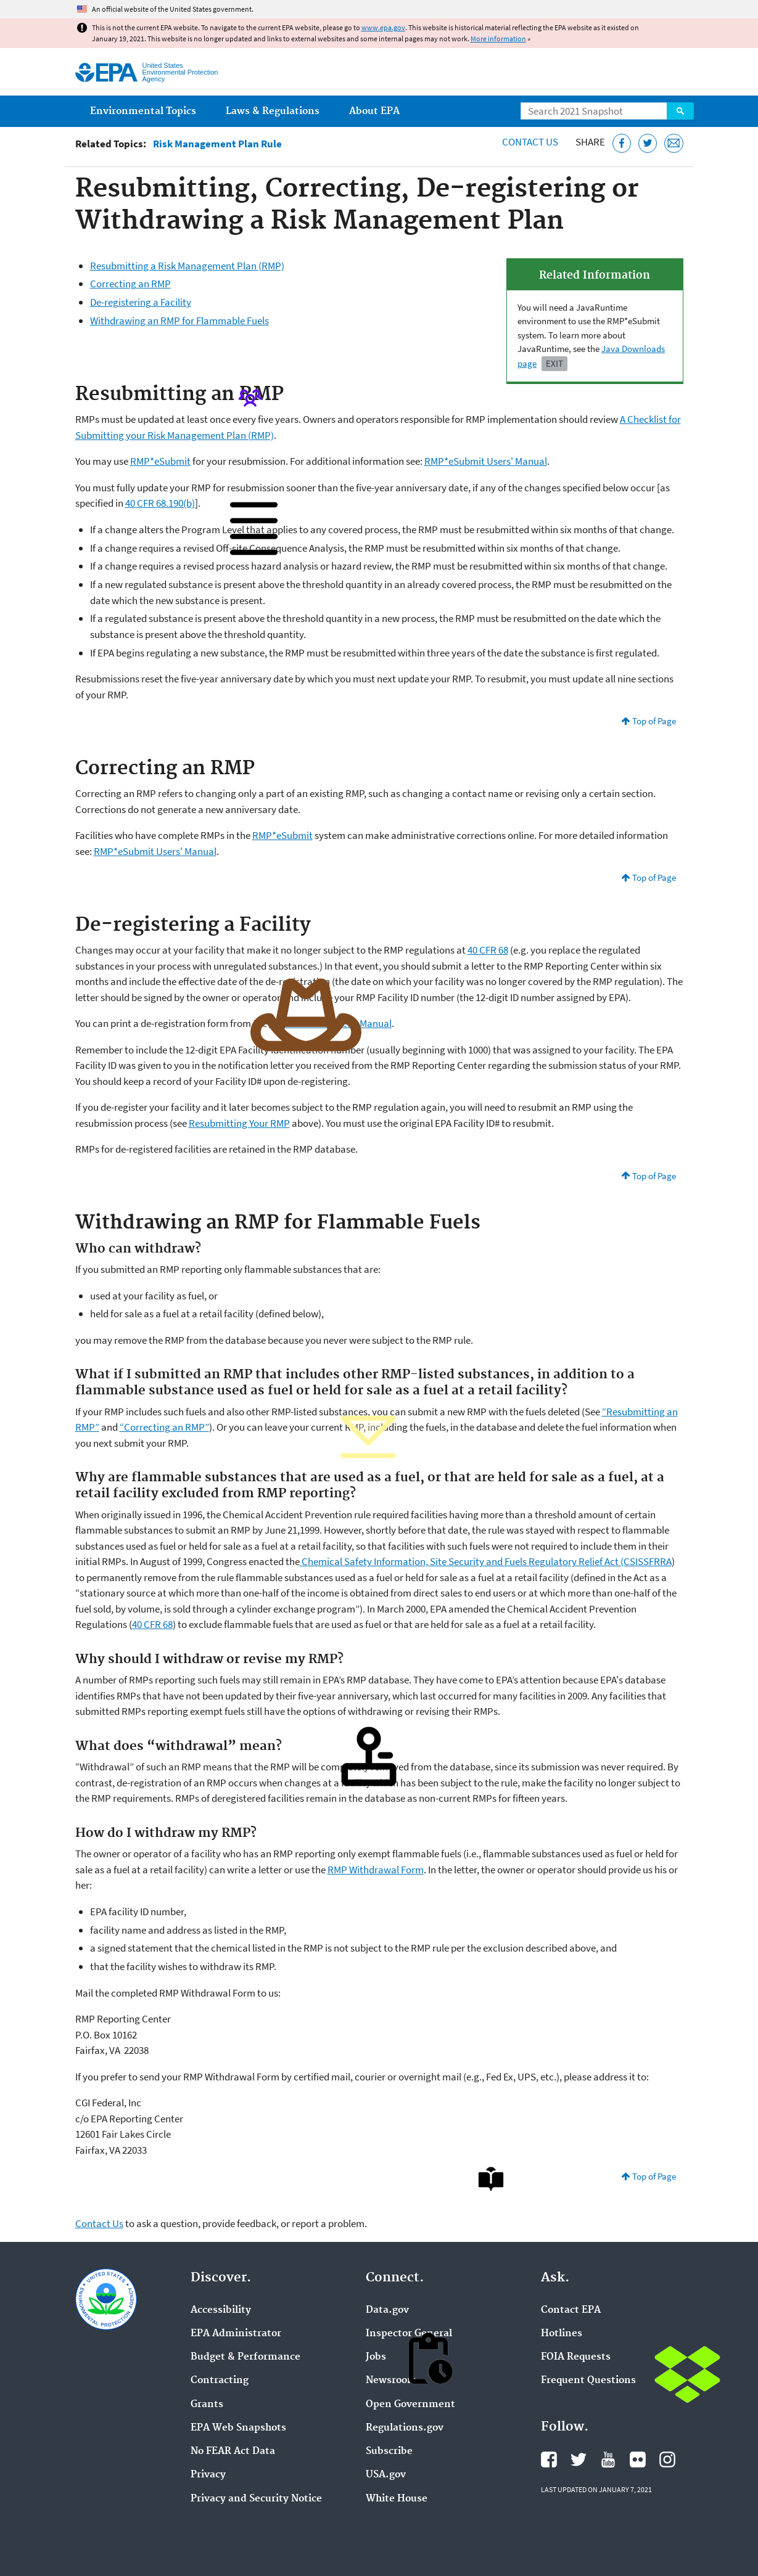 The image size is (758, 2576). What do you see at coordinates (428, 2359) in the screenshot?
I see `view tasks awaiting completion` at bounding box center [428, 2359].